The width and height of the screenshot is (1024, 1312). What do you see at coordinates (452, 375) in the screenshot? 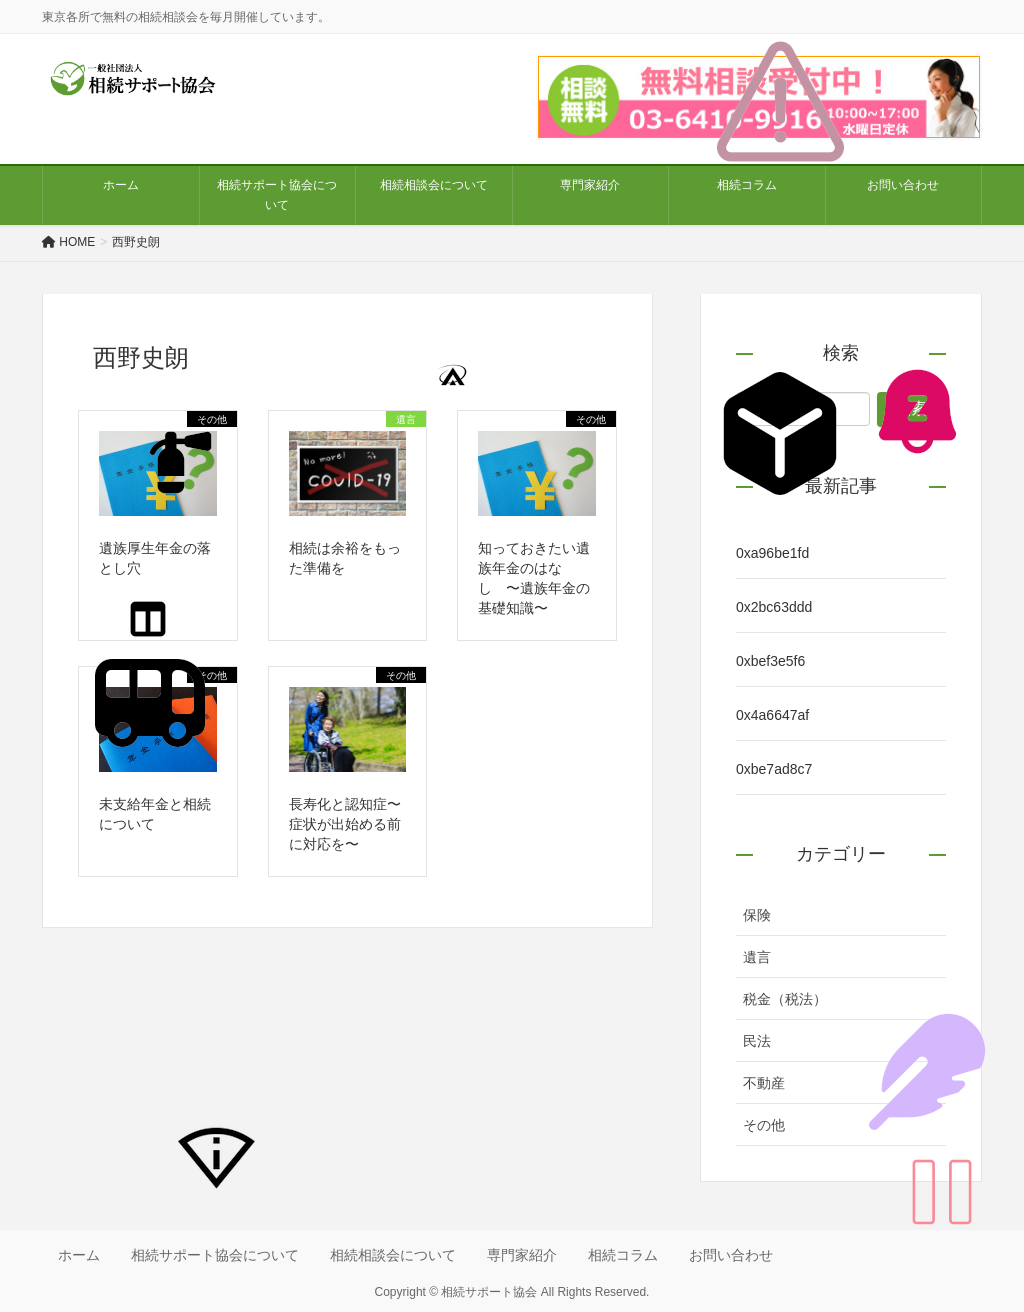
I see `asymmetrik company logo` at bounding box center [452, 375].